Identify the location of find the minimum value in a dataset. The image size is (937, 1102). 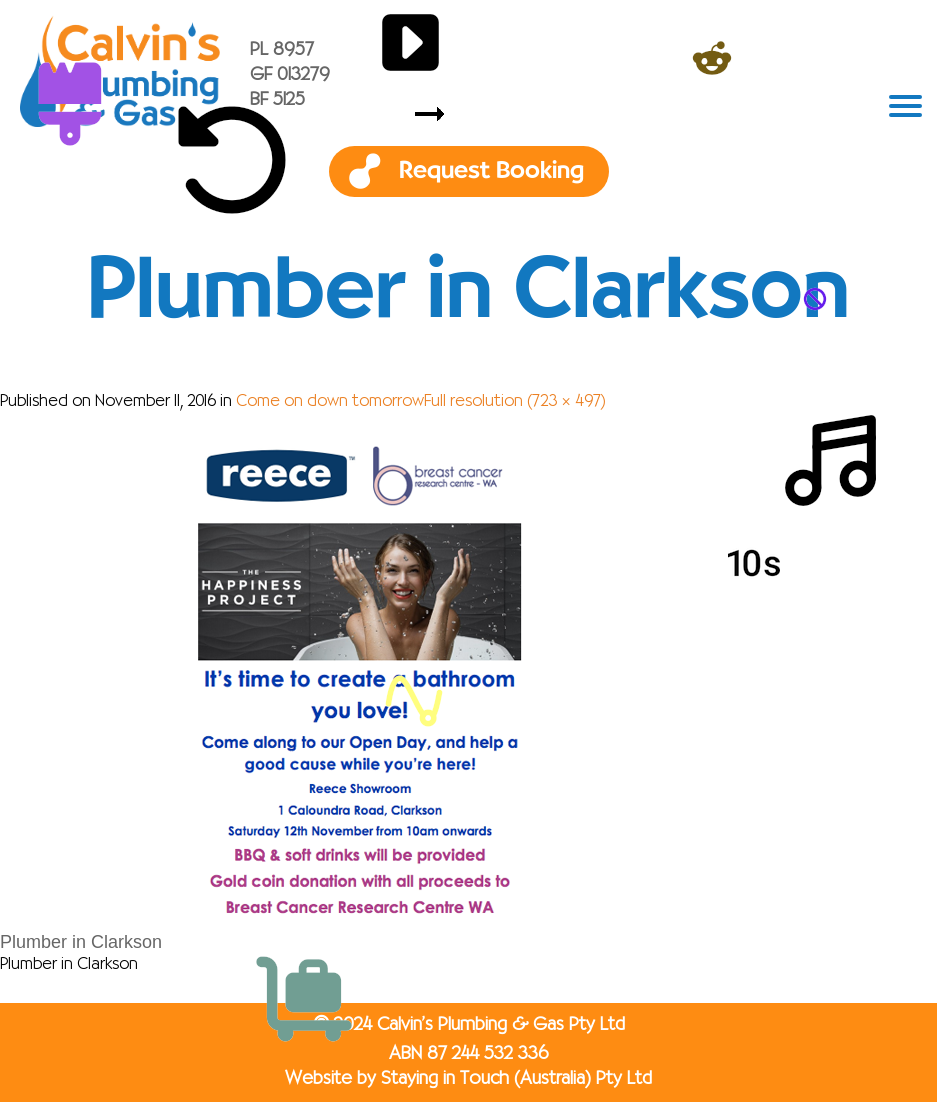
(414, 701).